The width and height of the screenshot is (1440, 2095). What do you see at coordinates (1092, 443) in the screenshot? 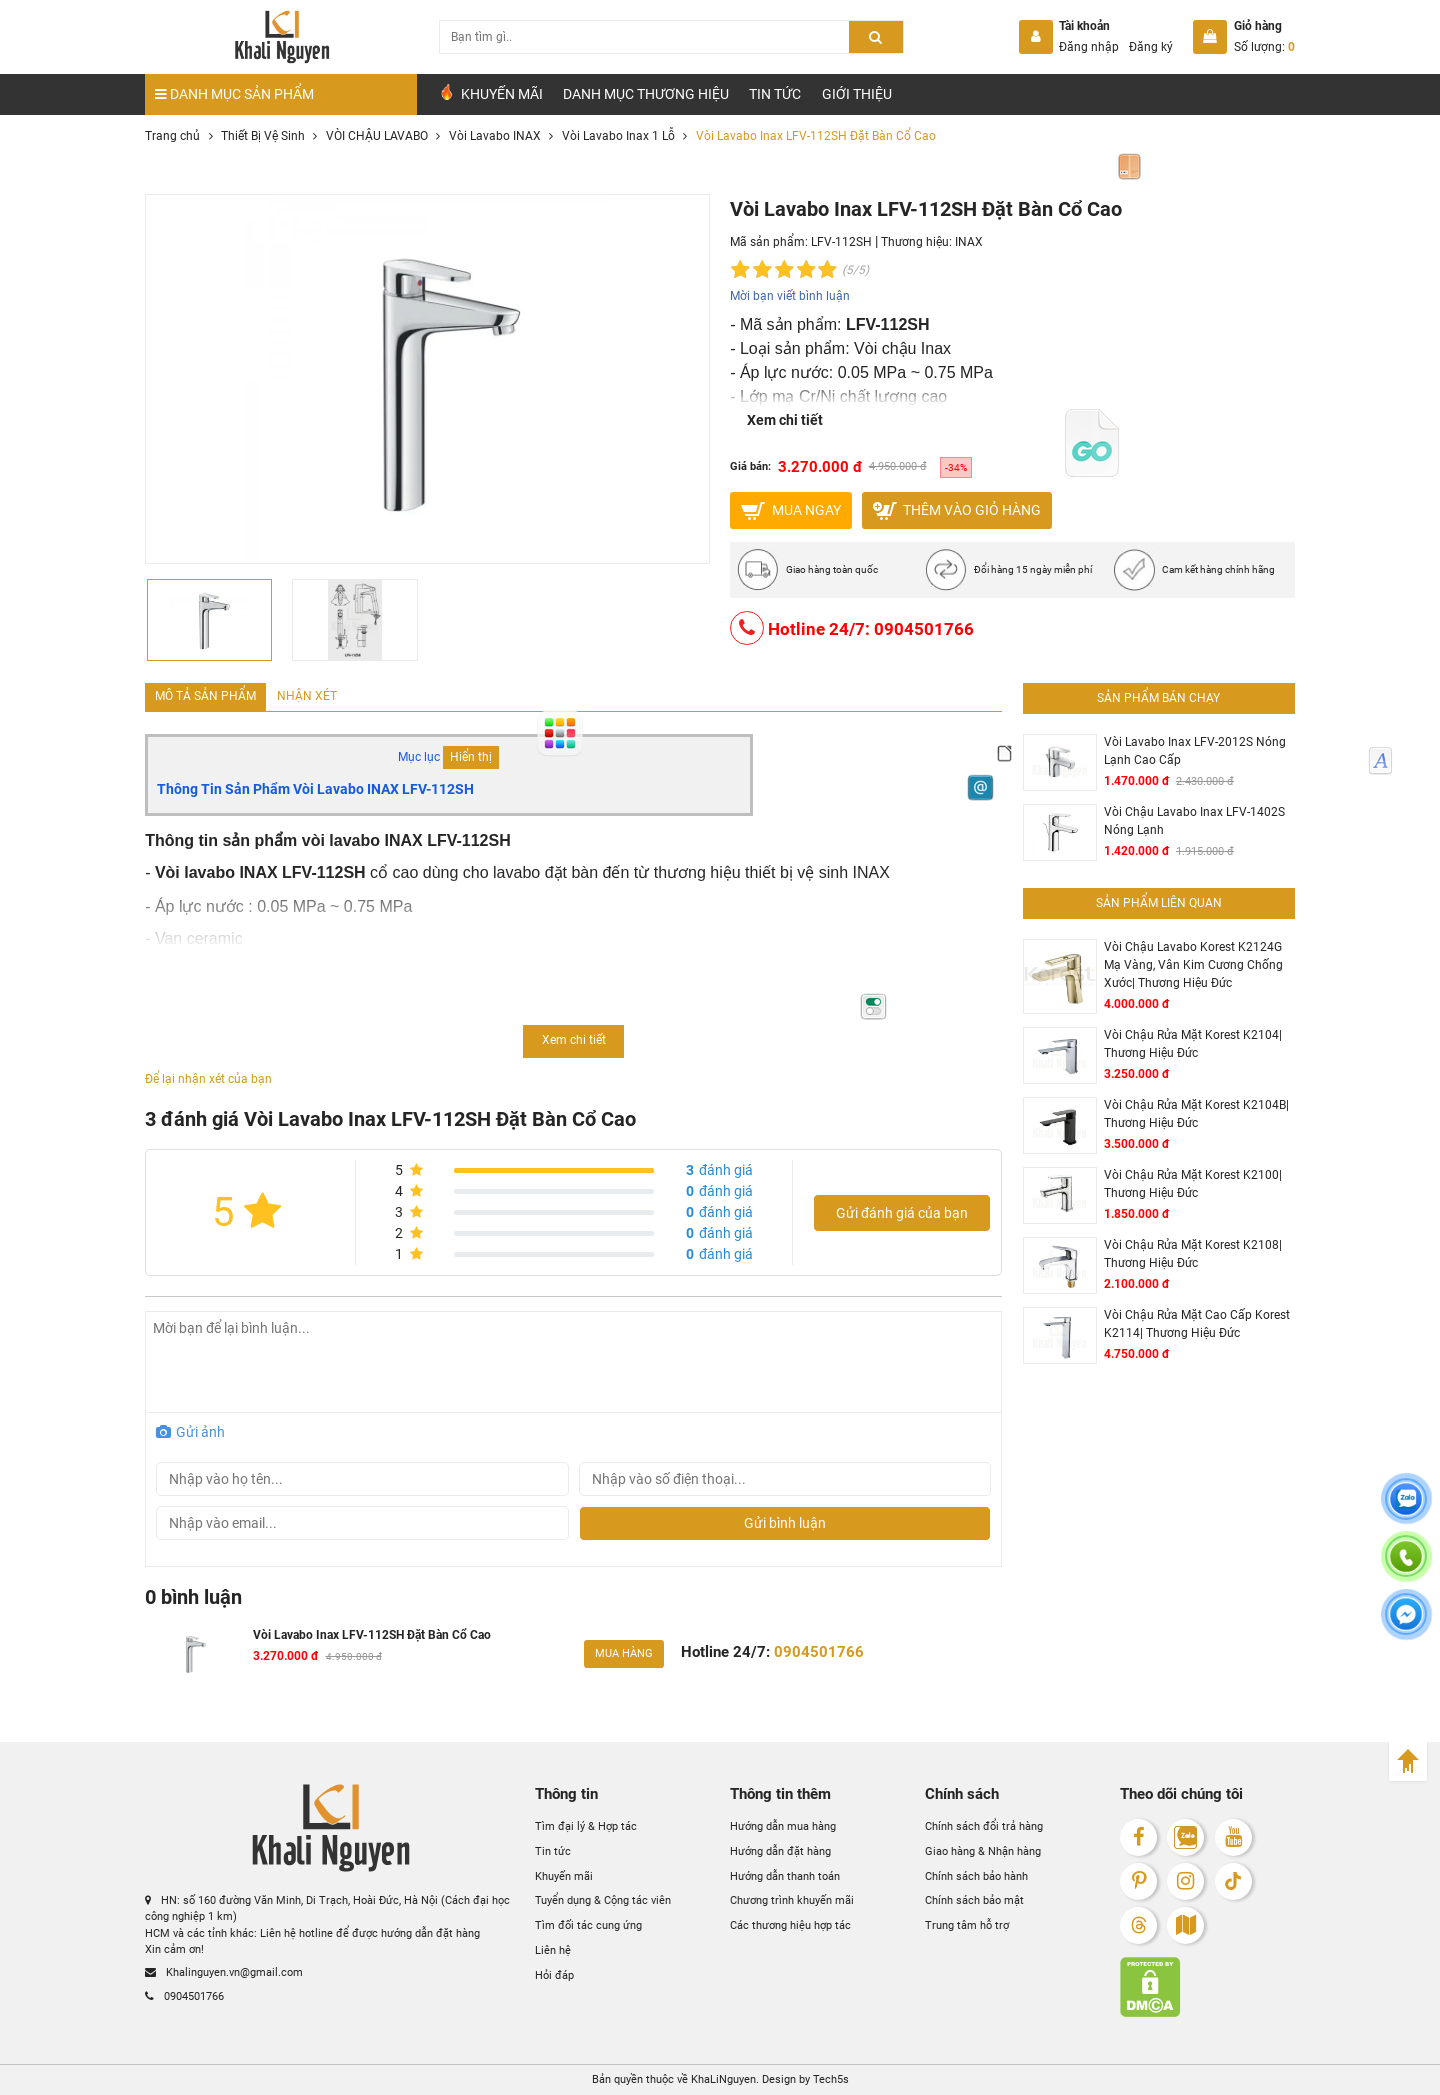
I see `a Go programming language source file` at bounding box center [1092, 443].